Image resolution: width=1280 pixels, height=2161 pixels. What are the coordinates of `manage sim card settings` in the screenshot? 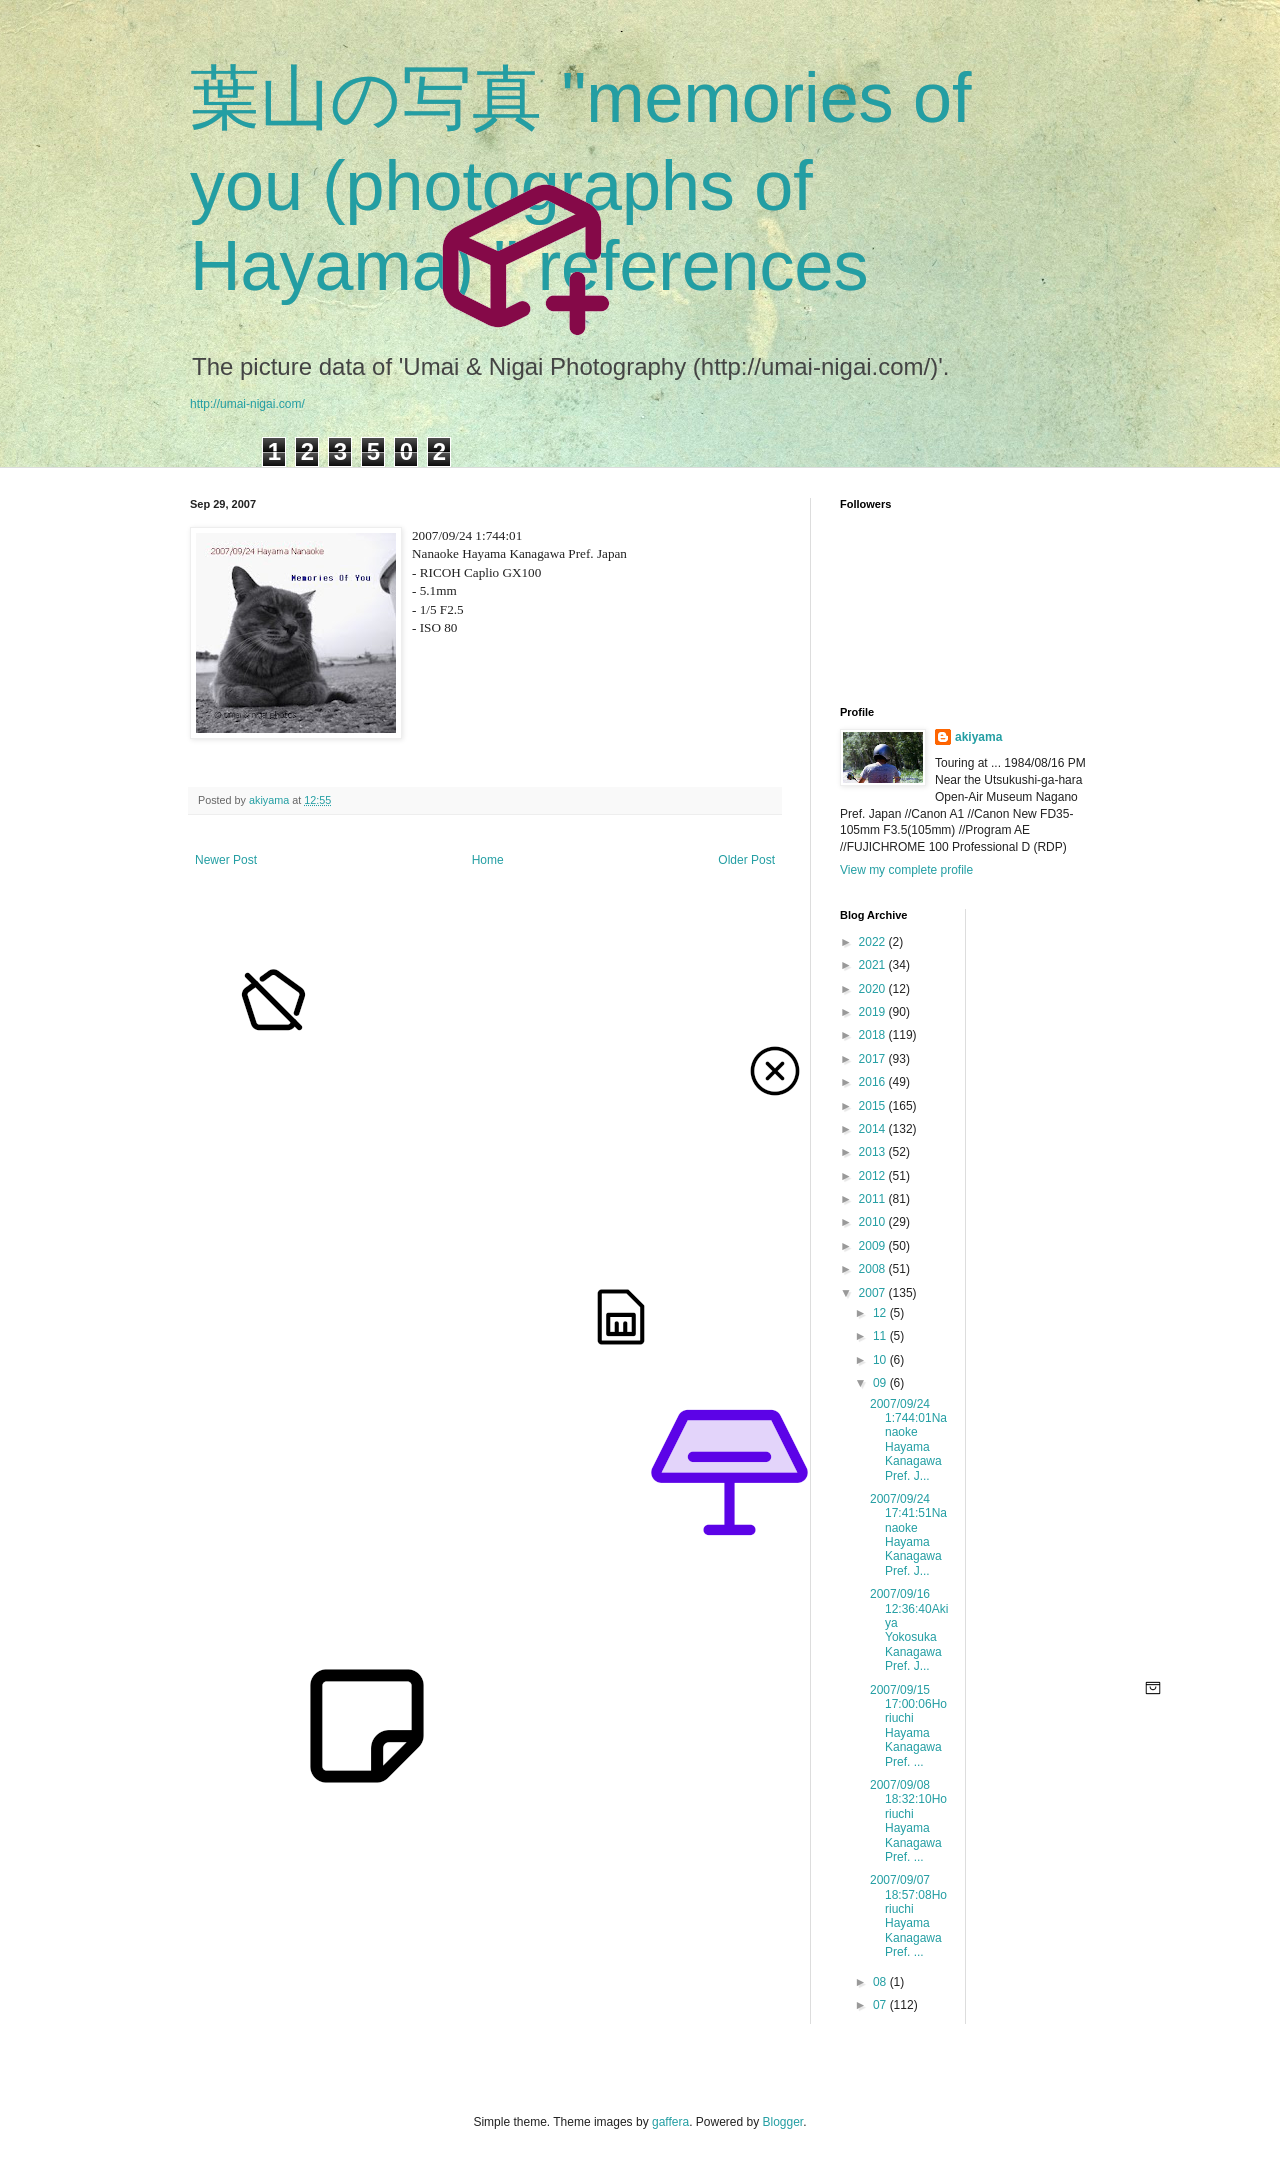 It's located at (621, 1317).